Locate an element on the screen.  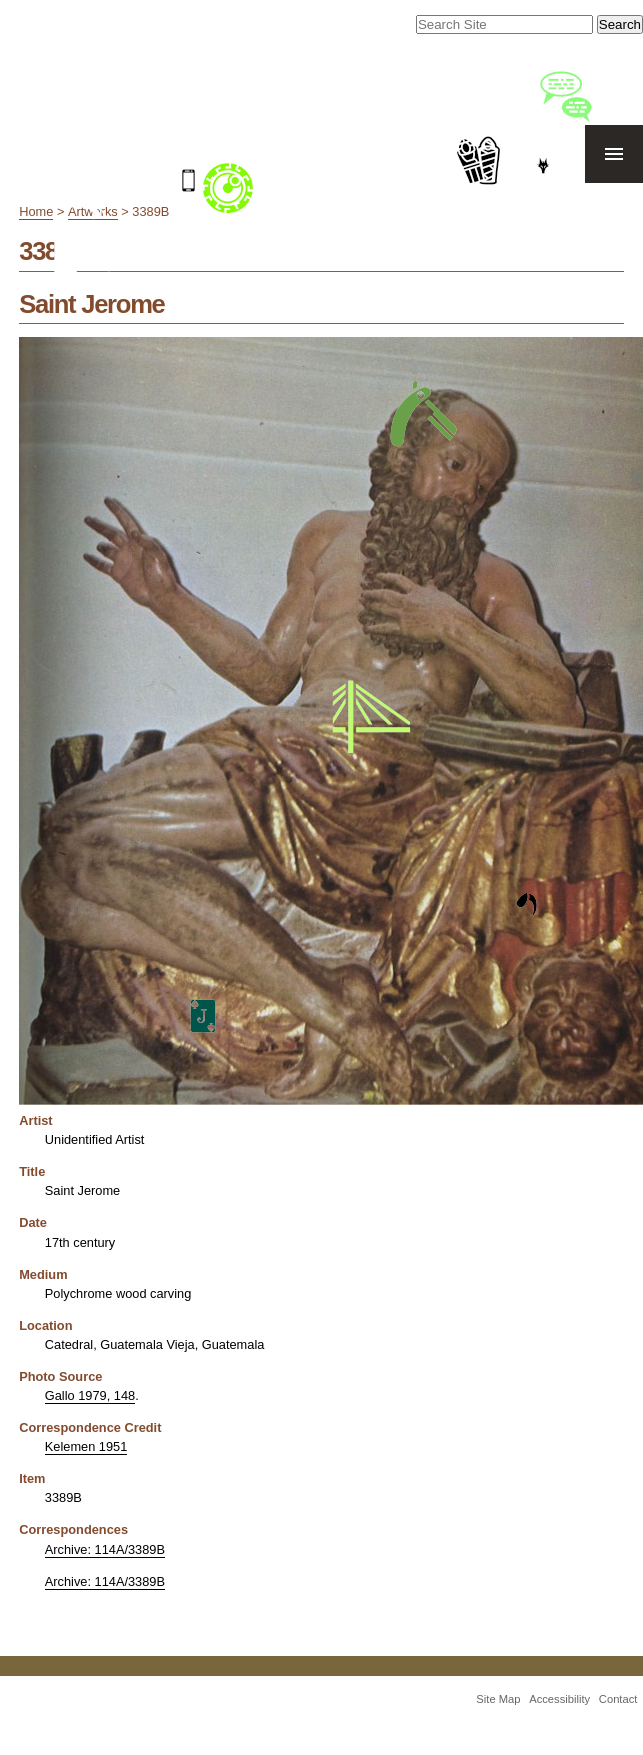
fox character or animal companion icon is located at coordinates (543, 165).